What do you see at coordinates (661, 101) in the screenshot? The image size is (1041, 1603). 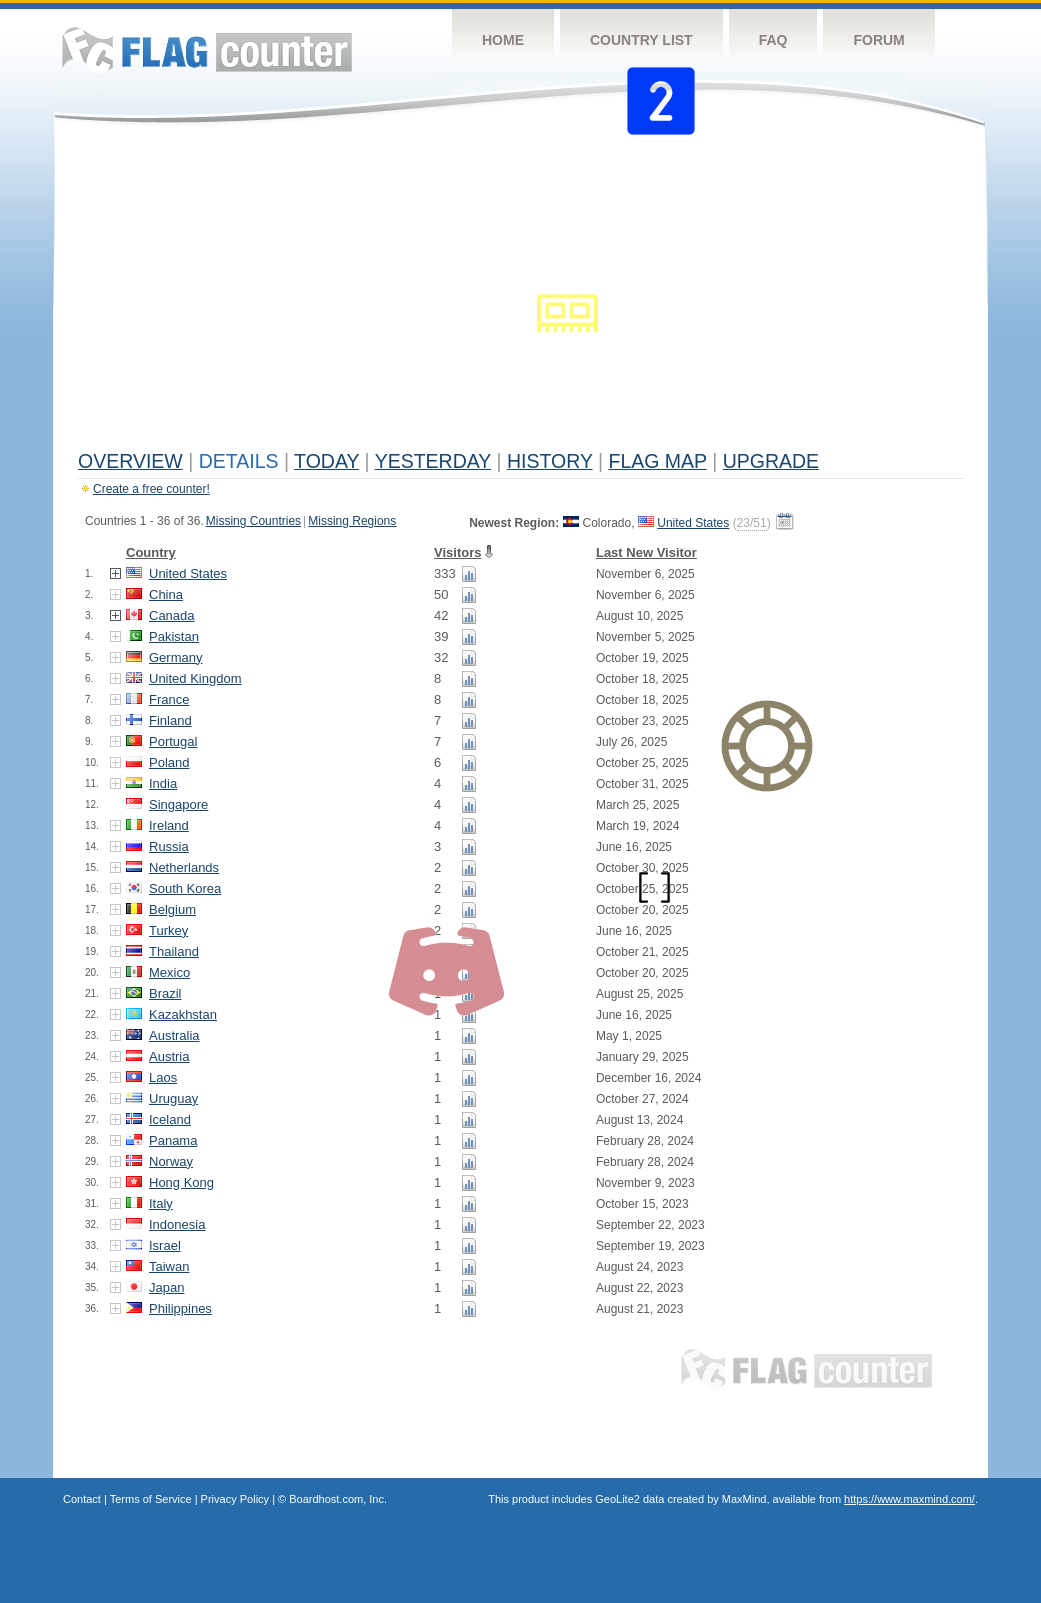 I see `indicates step two in a multi-step process` at bounding box center [661, 101].